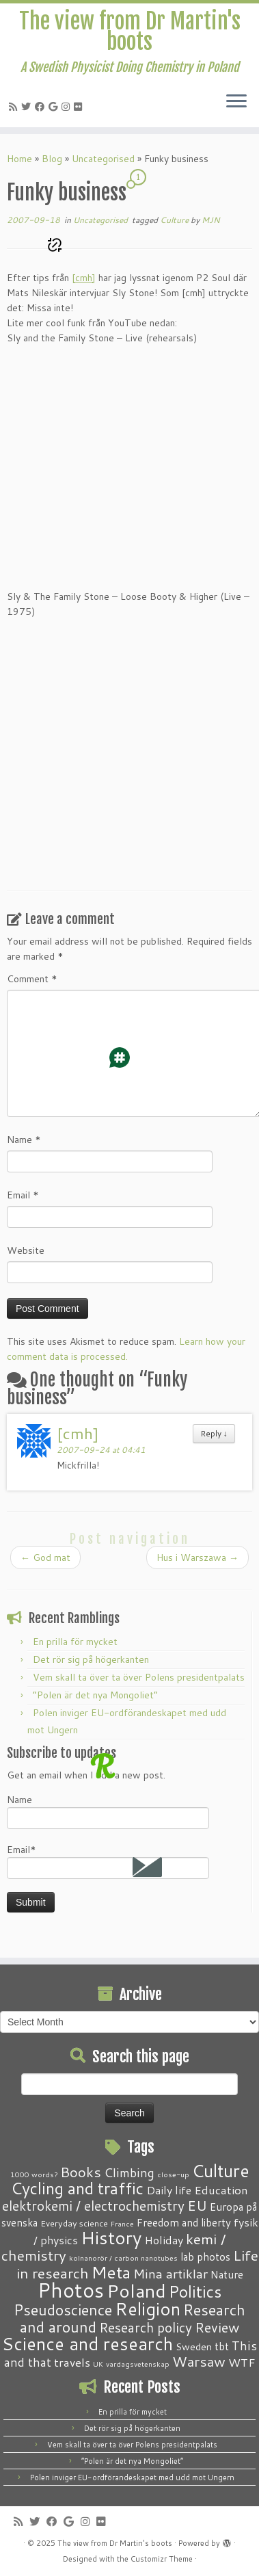  Describe the element at coordinates (147, 1867) in the screenshot. I see `Campaign Monitor logo` at that location.